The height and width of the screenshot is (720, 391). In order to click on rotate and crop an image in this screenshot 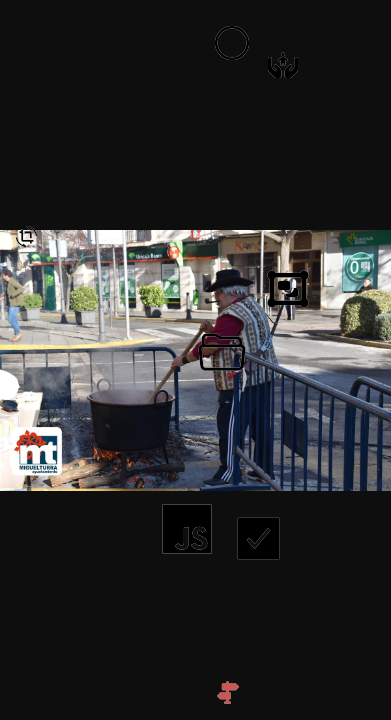, I will do `click(26, 236)`.